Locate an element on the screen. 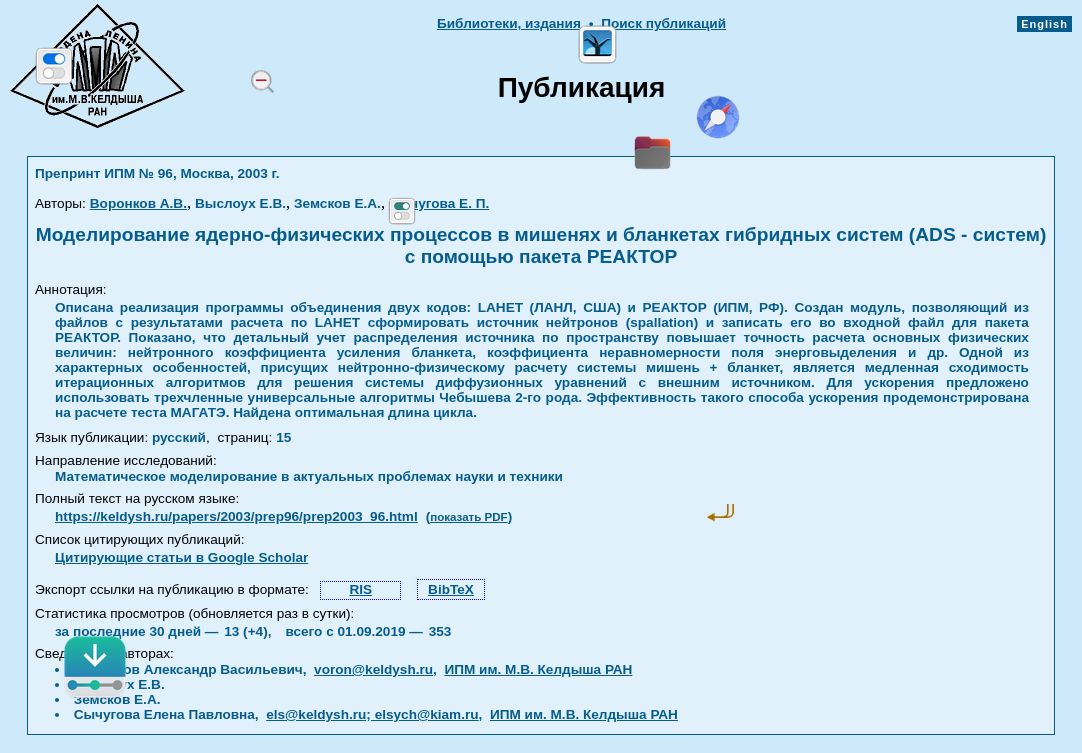 The height and width of the screenshot is (753, 1082). reply to all recipients of an email is located at coordinates (720, 511).